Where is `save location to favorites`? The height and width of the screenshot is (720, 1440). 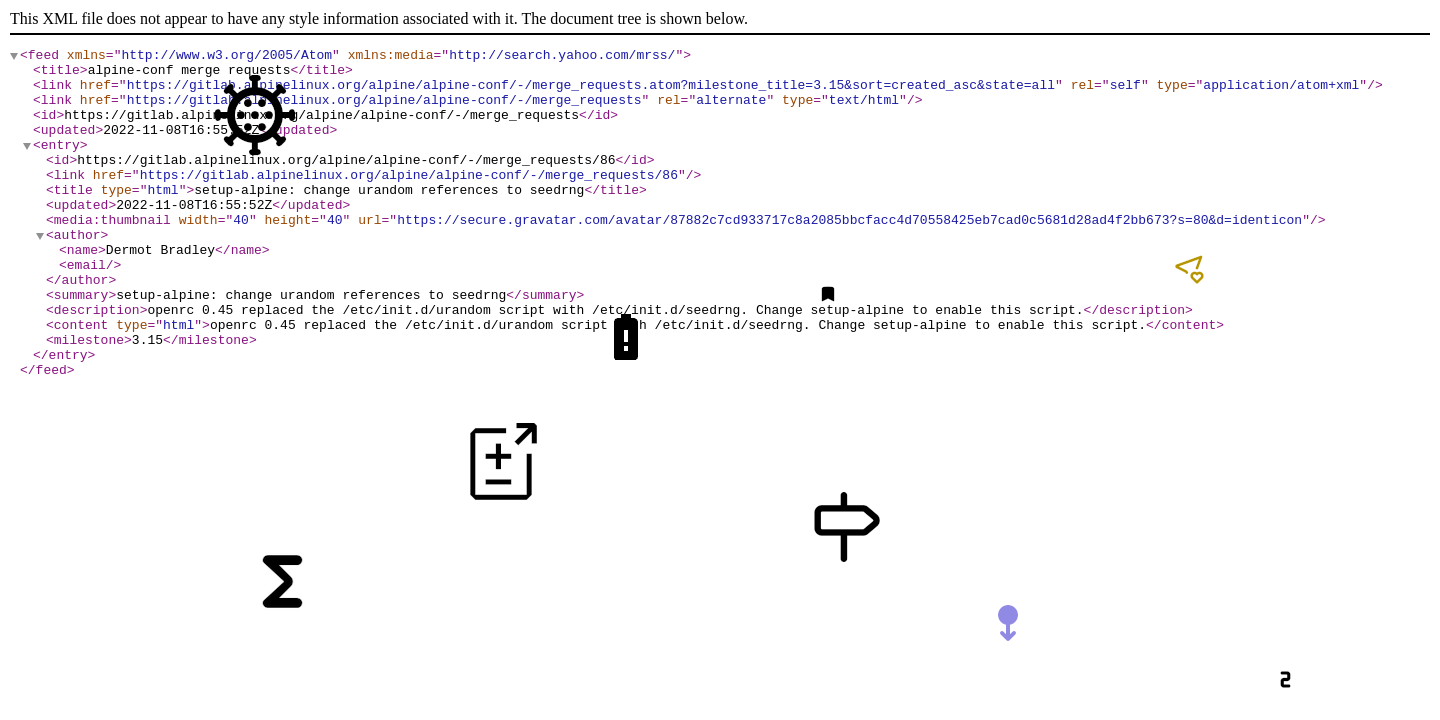
save location to favorites is located at coordinates (1189, 269).